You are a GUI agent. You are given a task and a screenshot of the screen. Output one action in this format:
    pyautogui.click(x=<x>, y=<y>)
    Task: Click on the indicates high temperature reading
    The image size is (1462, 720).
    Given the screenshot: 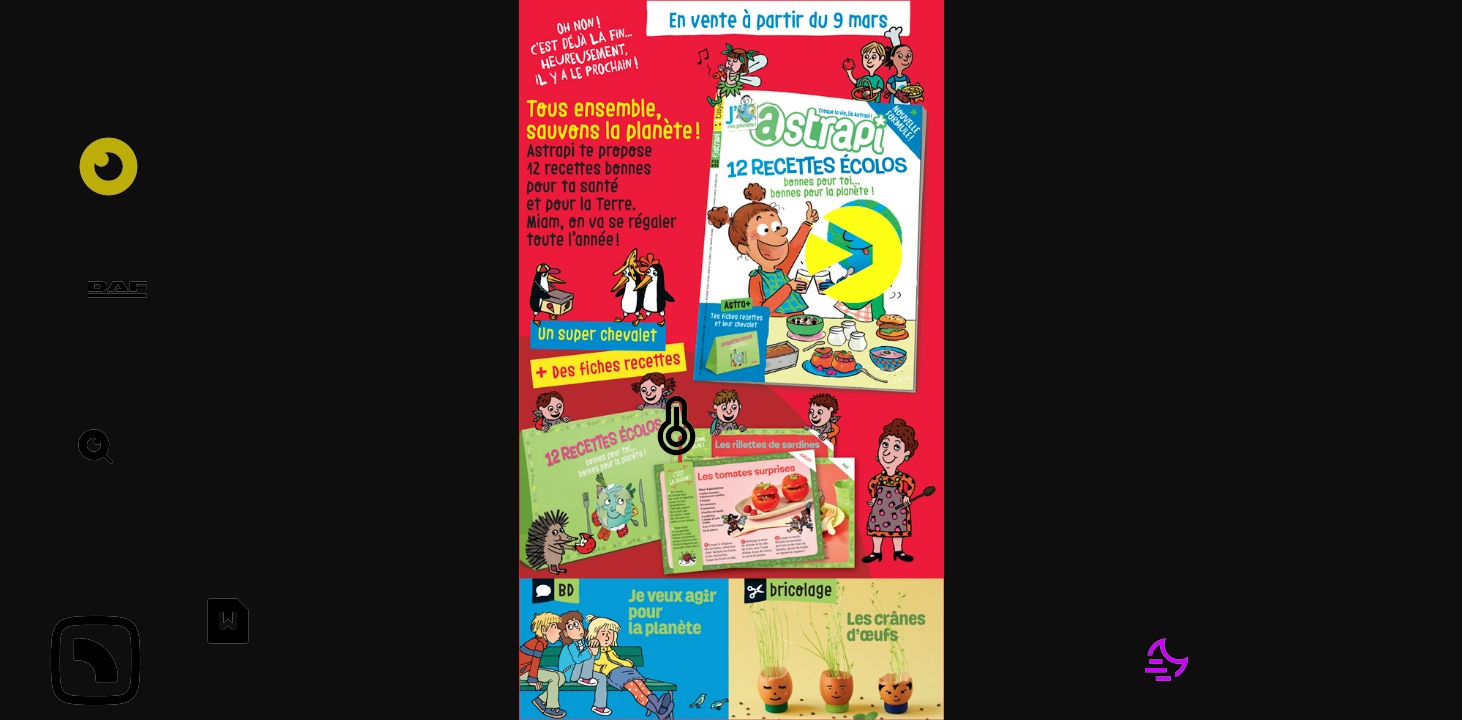 What is the action you would take?
    pyautogui.click(x=676, y=425)
    